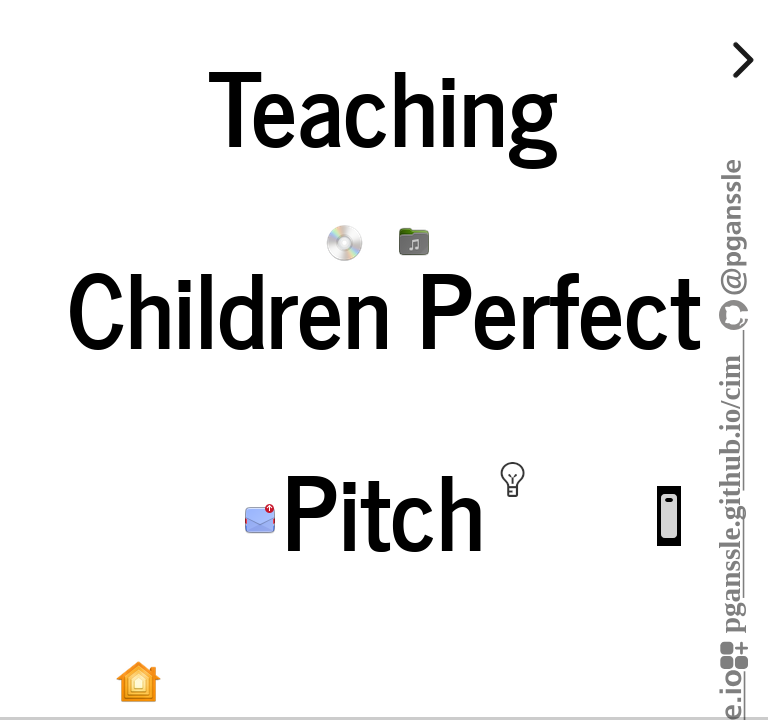  Describe the element at coordinates (138, 681) in the screenshot. I see `open home settings or preferences` at that location.